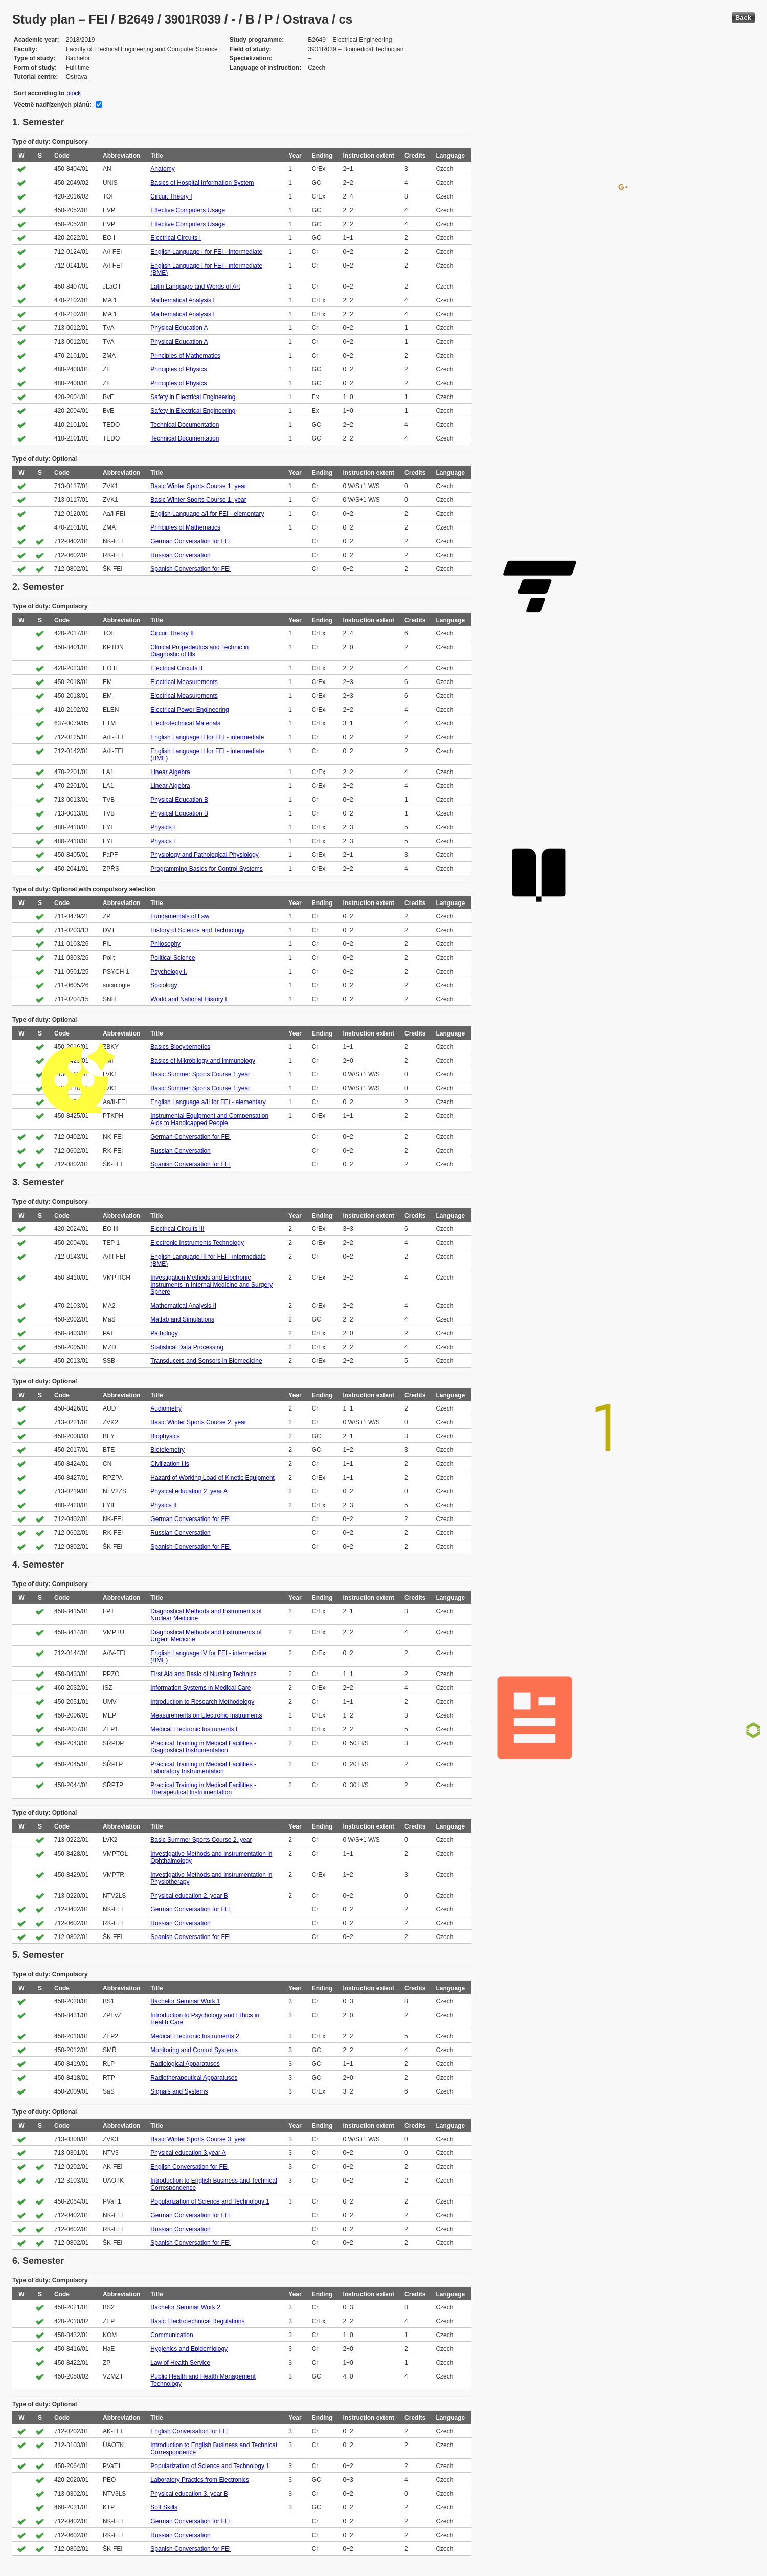 Image resolution: width=767 pixels, height=2576 pixels. What do you see at coordinates (539, 586) in the screenshot?
I see `taipy brand logo` at bounding box center [539, 586].